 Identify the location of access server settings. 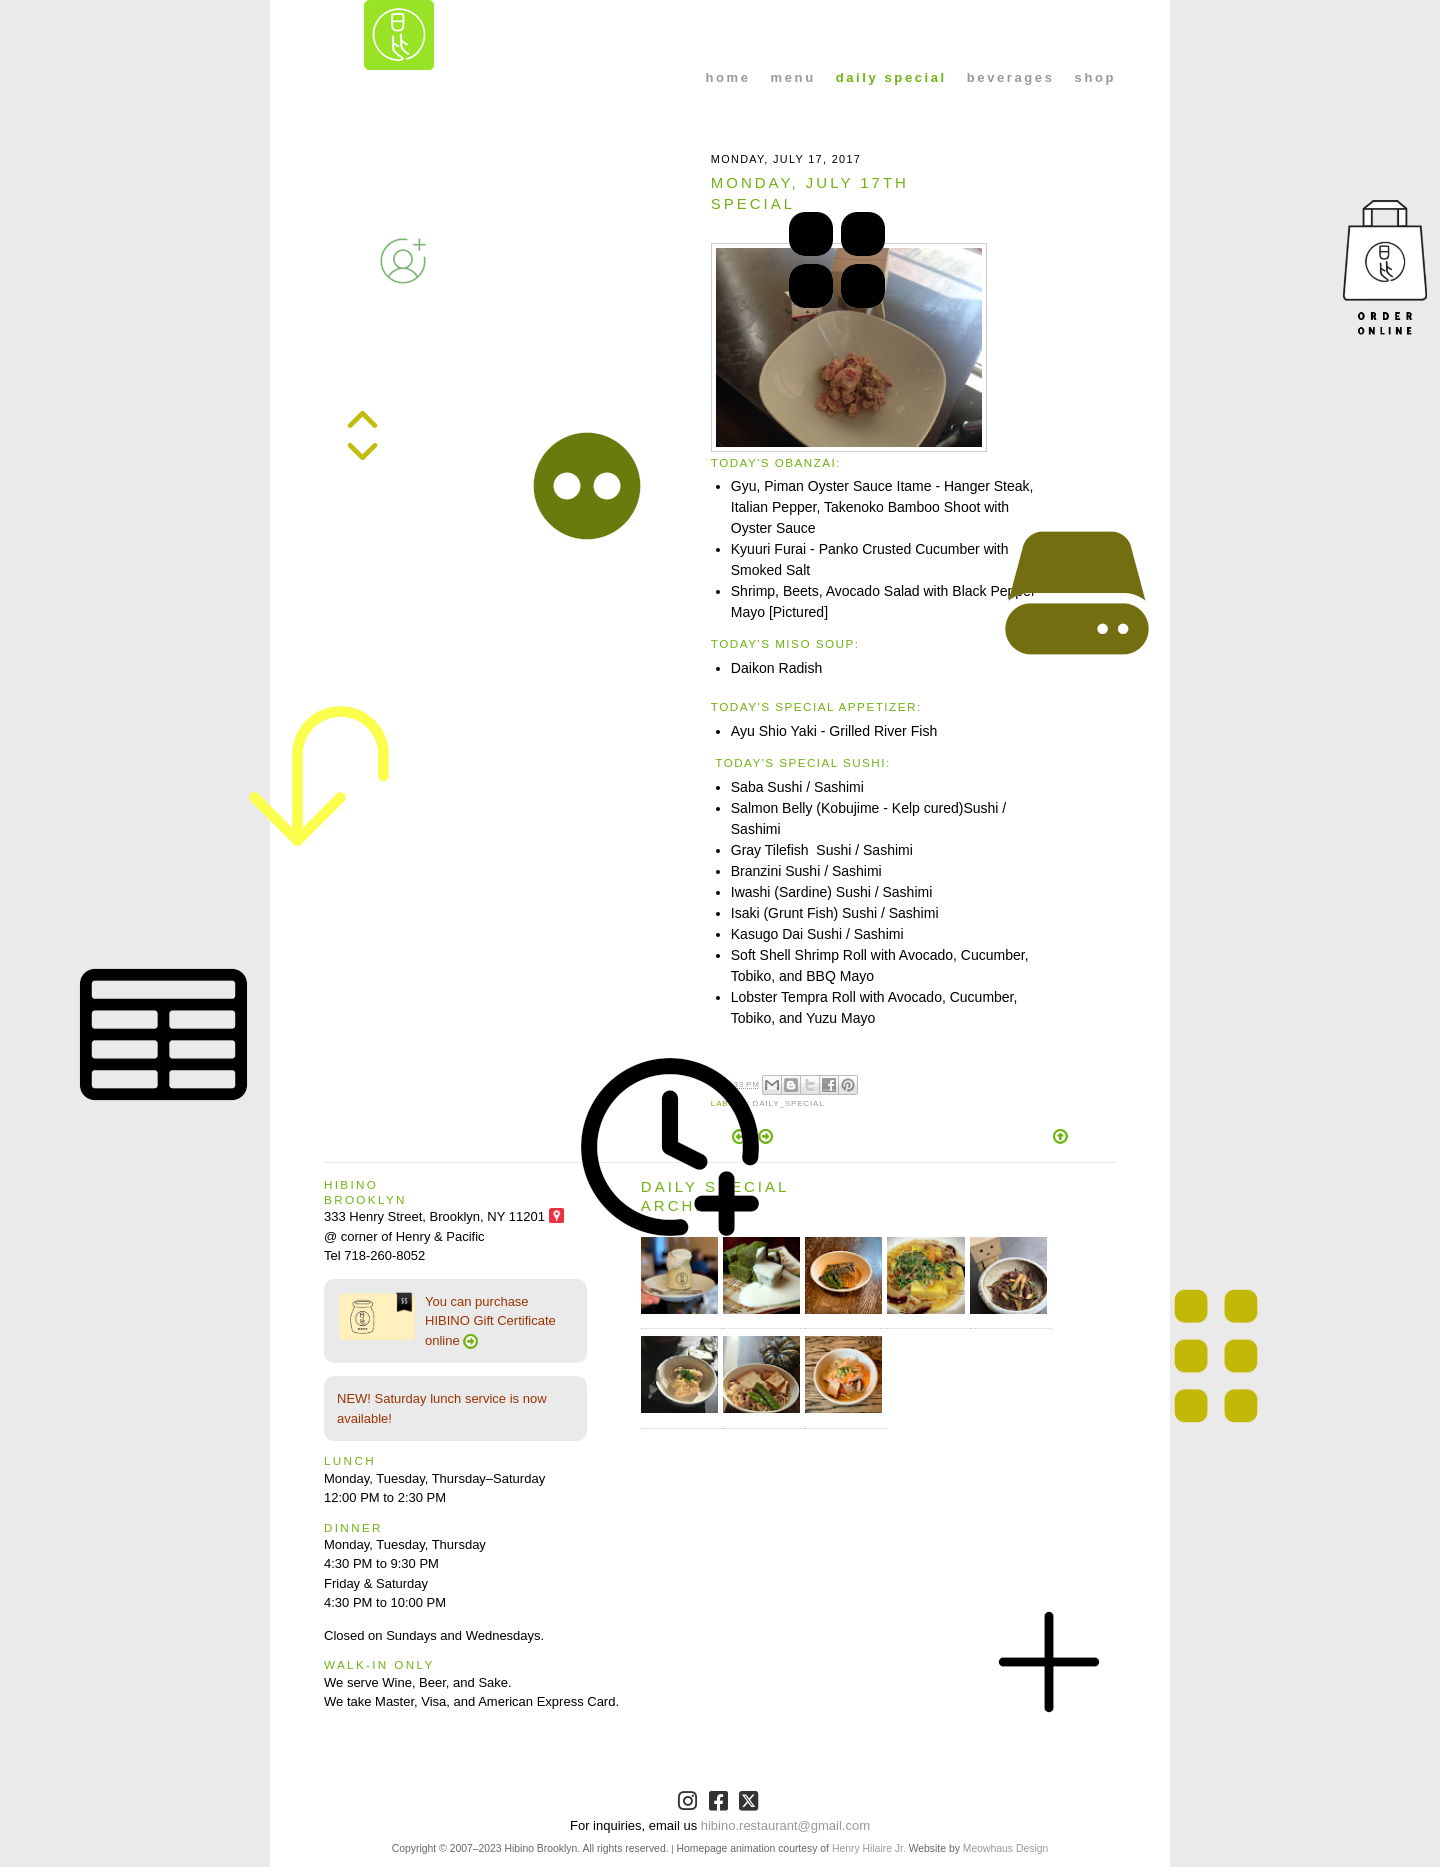
(1077, 593).